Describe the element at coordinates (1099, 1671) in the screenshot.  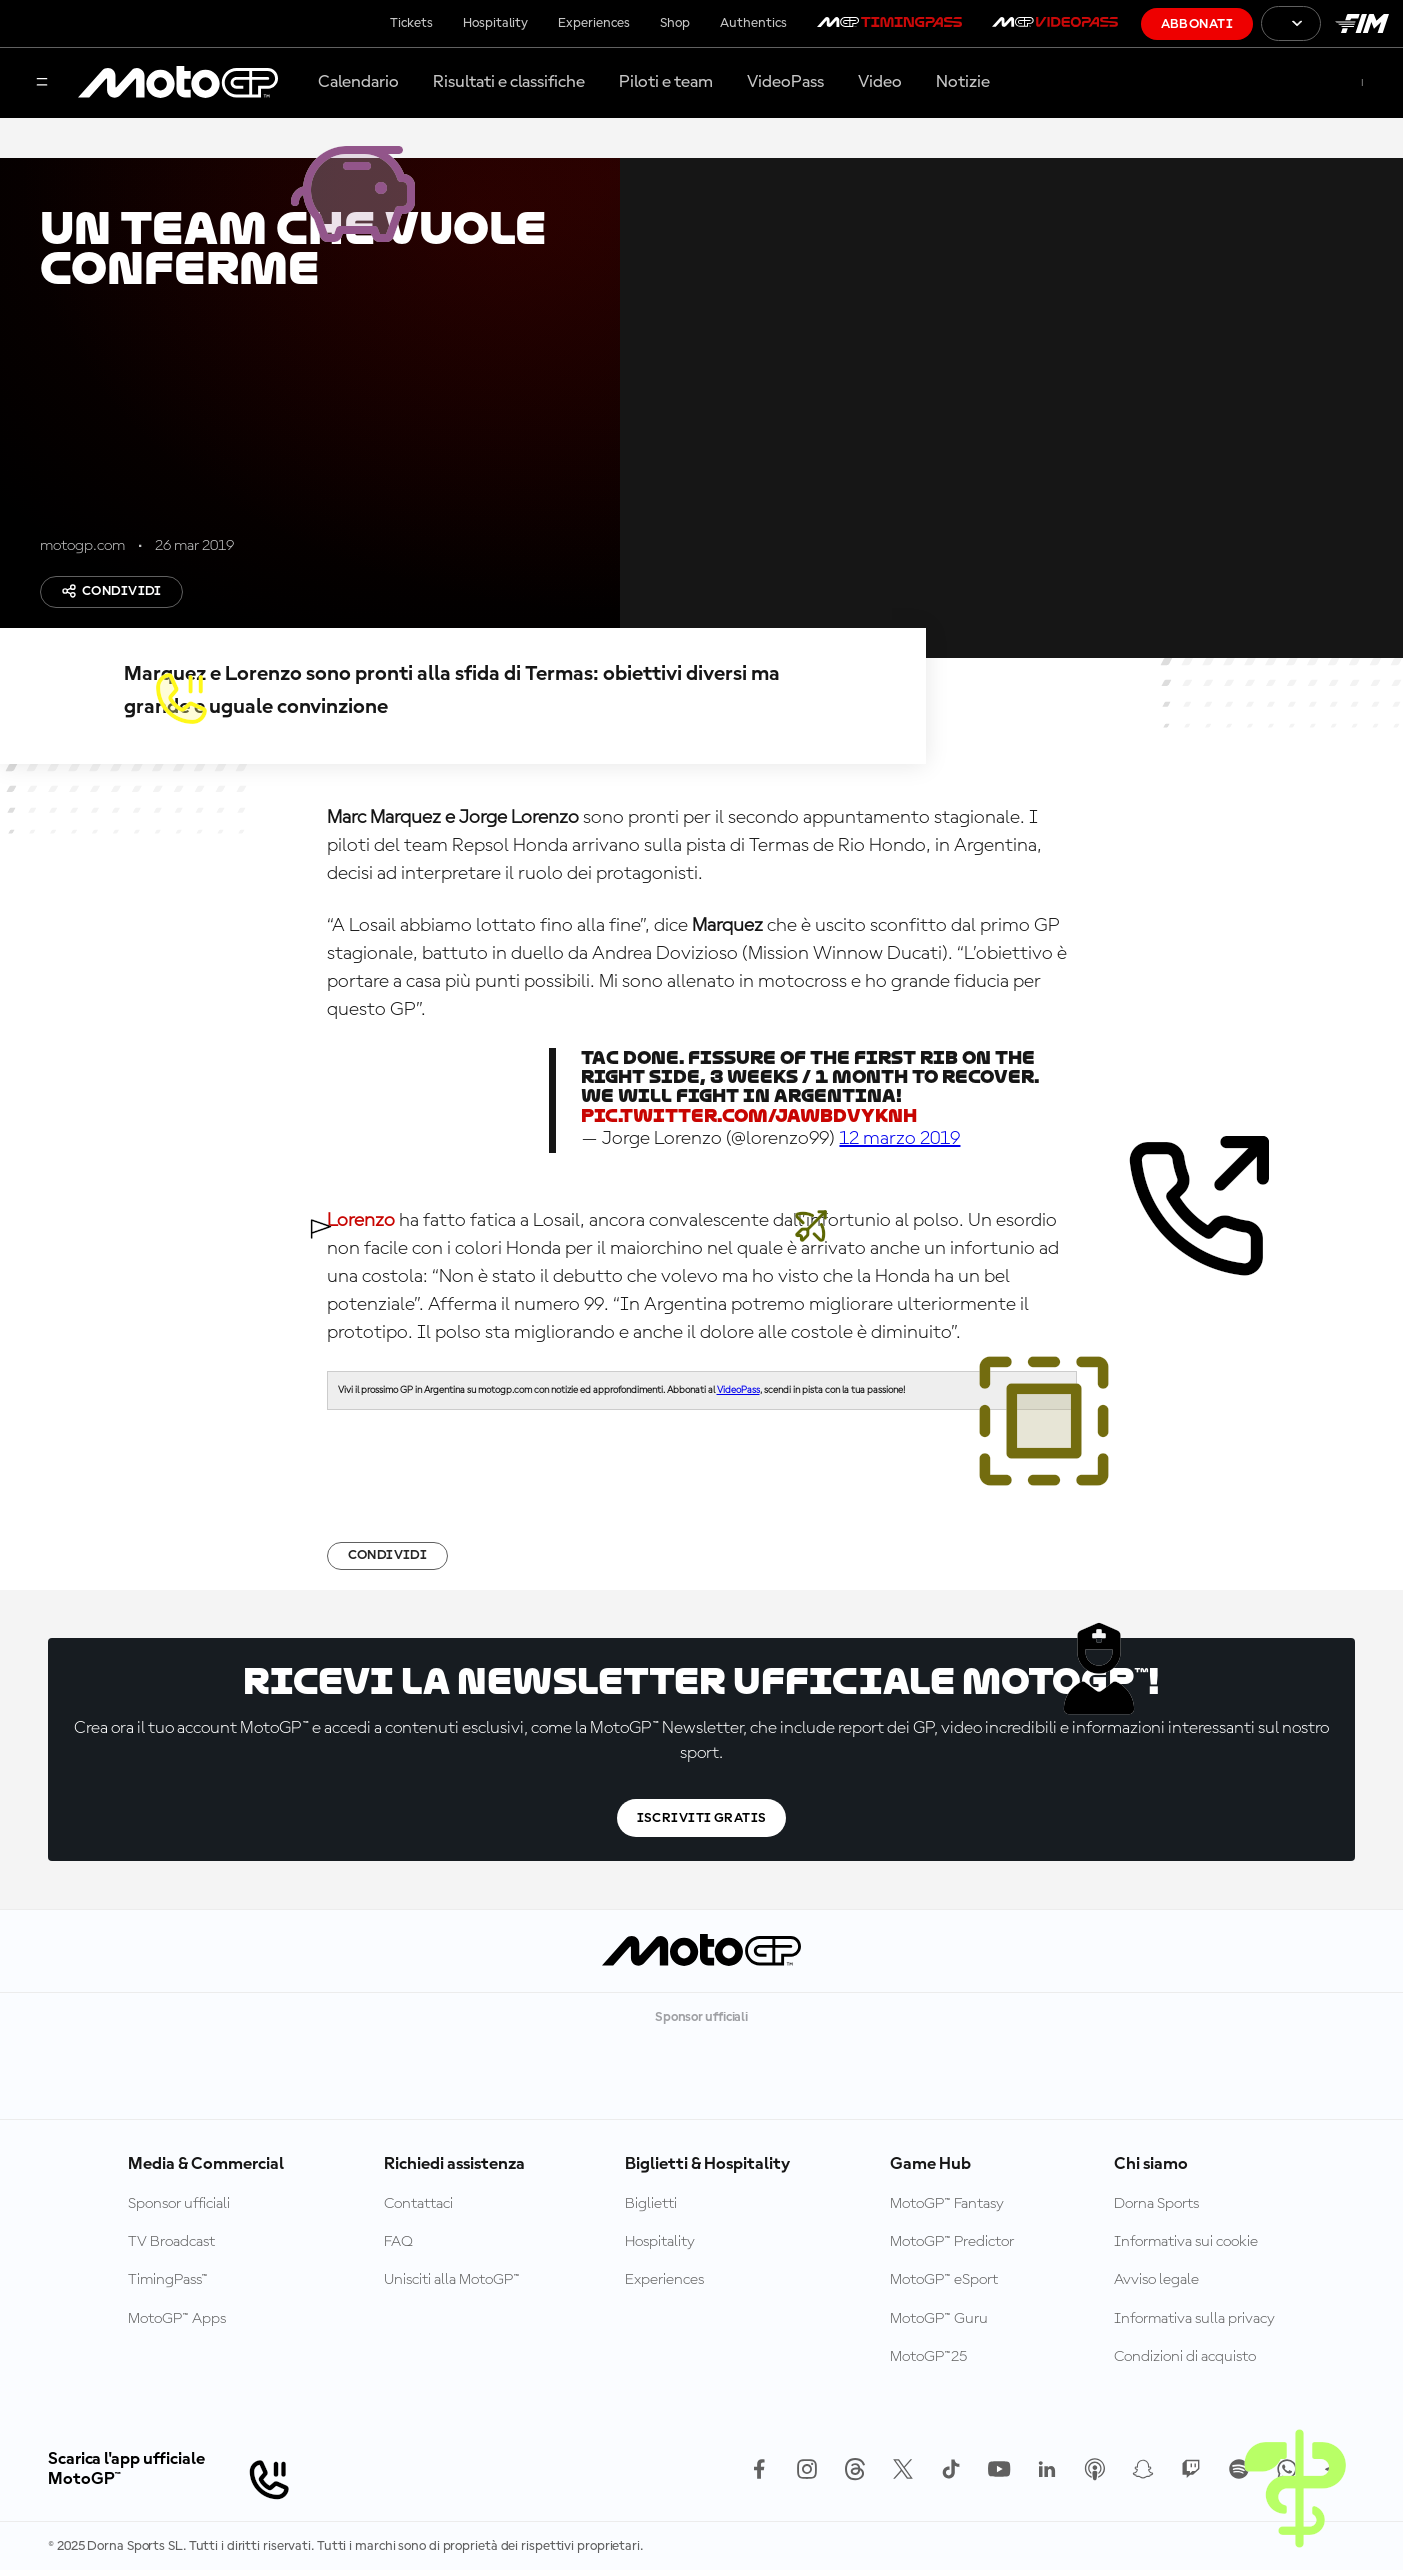
I see `access healthcare or nursing services` at that location.